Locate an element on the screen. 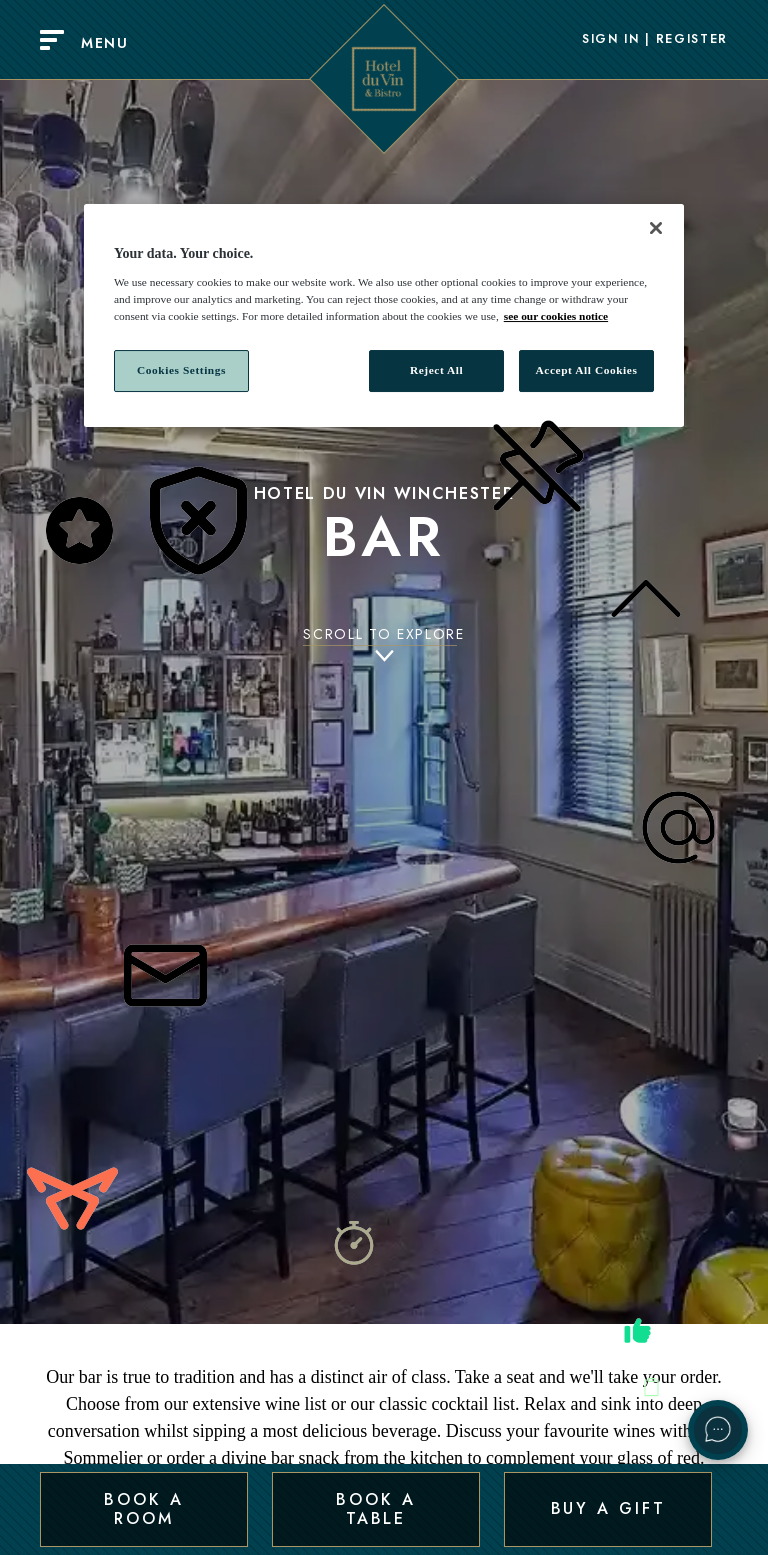 This screenshot has height=1555, width=768. security check failed is located at coordinates (198, 521).